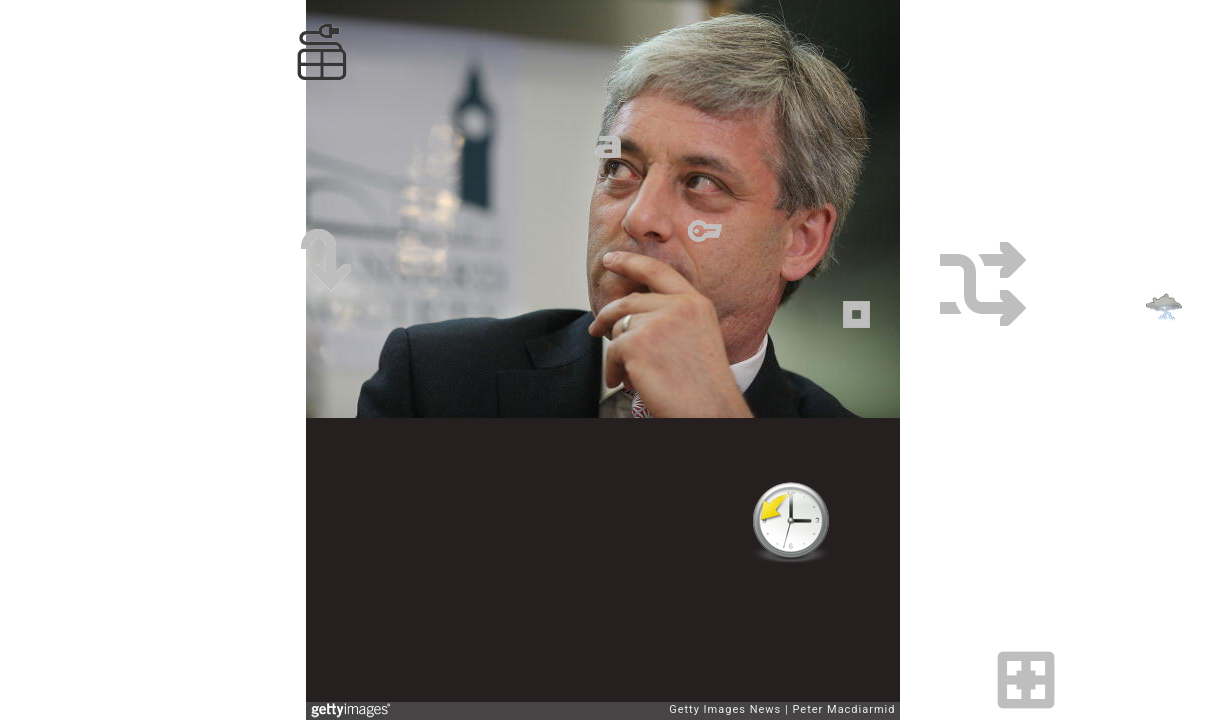  I want to click on enter password to continue, so click(705, 231).